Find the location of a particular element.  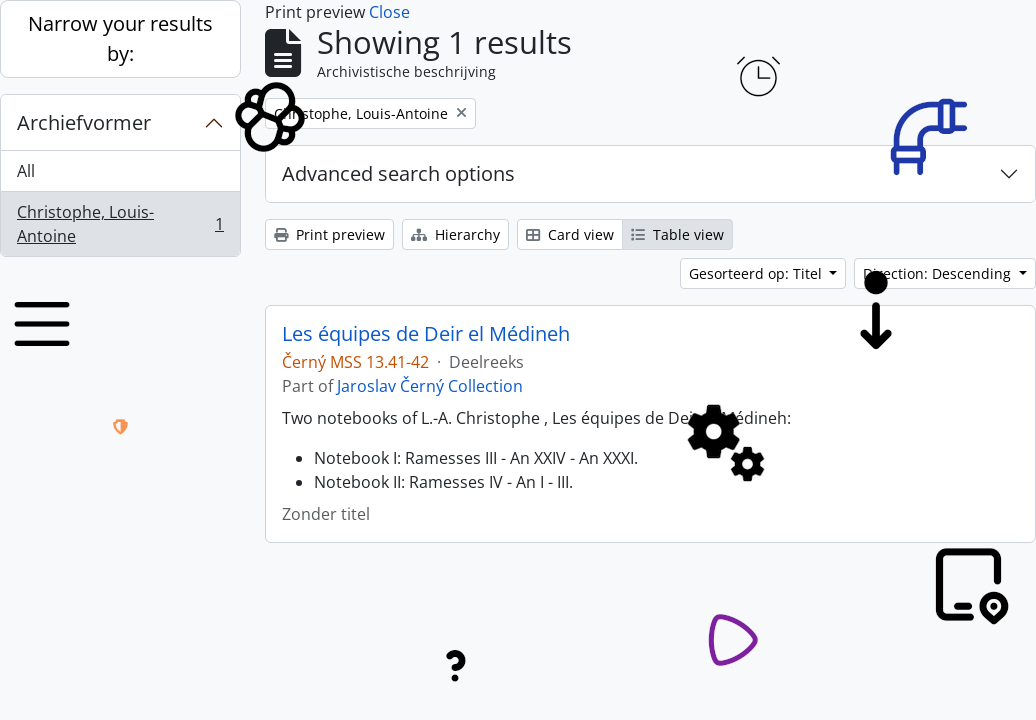

move item down in a list is located at coordinates (876, 310).